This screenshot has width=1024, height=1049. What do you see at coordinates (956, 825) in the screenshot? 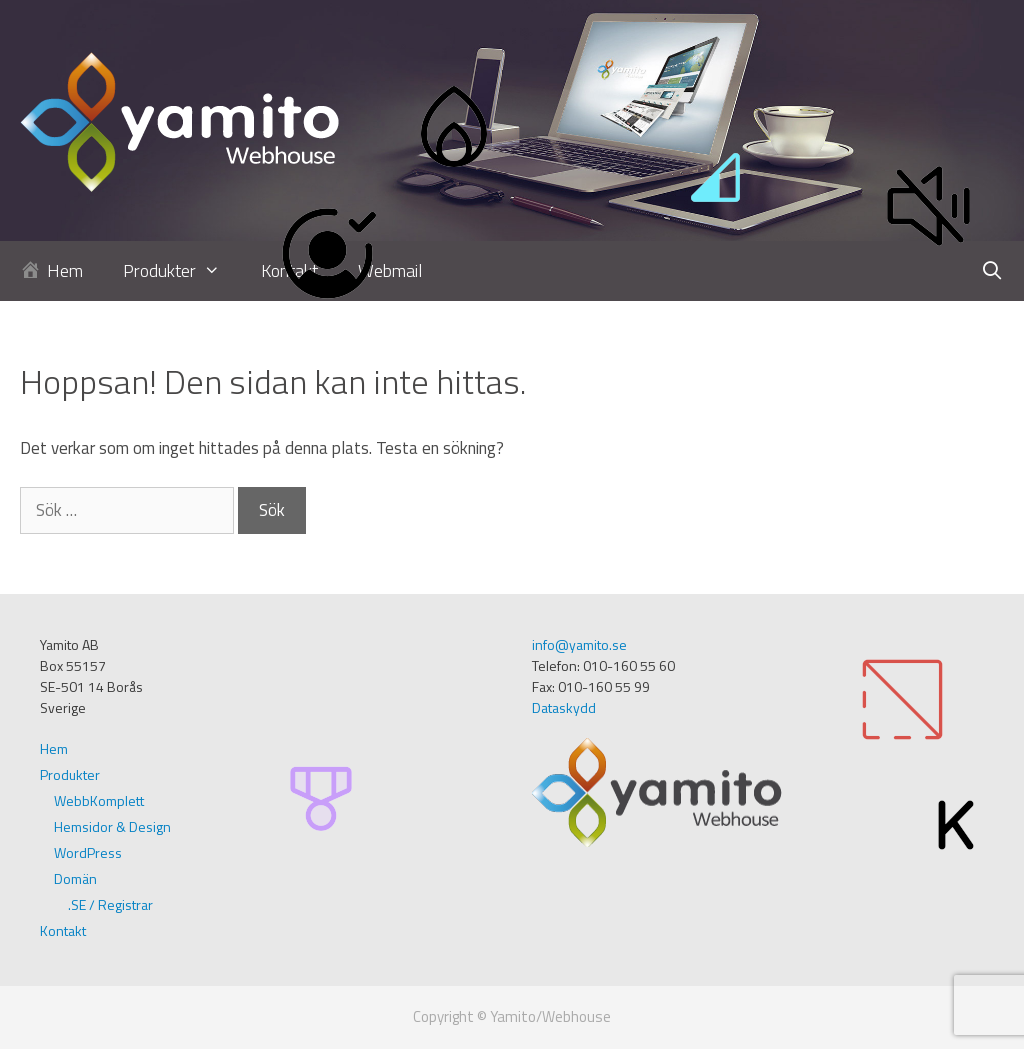
I see `represents the letter K as a keyboard shortcut indicator` at bounding box center [956, 825].